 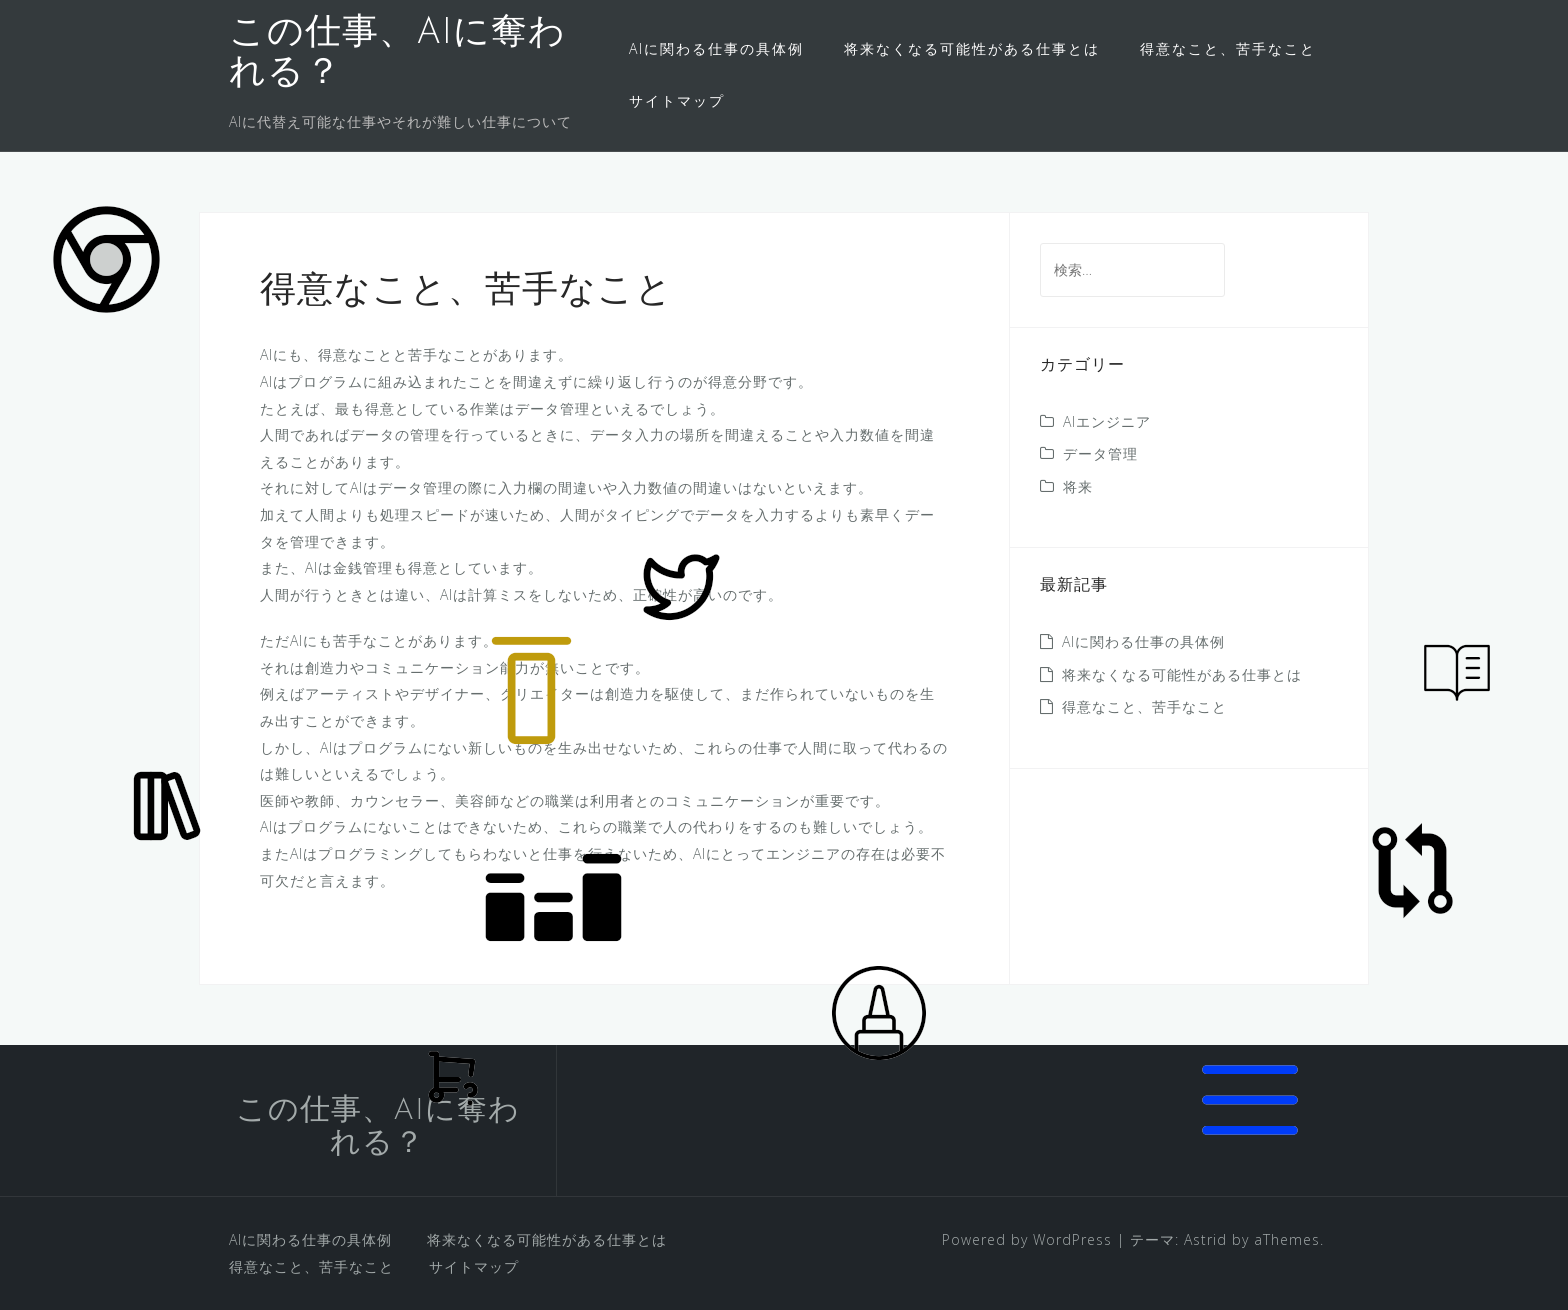 I want to click on open twitter, so click(x=681, y=585).